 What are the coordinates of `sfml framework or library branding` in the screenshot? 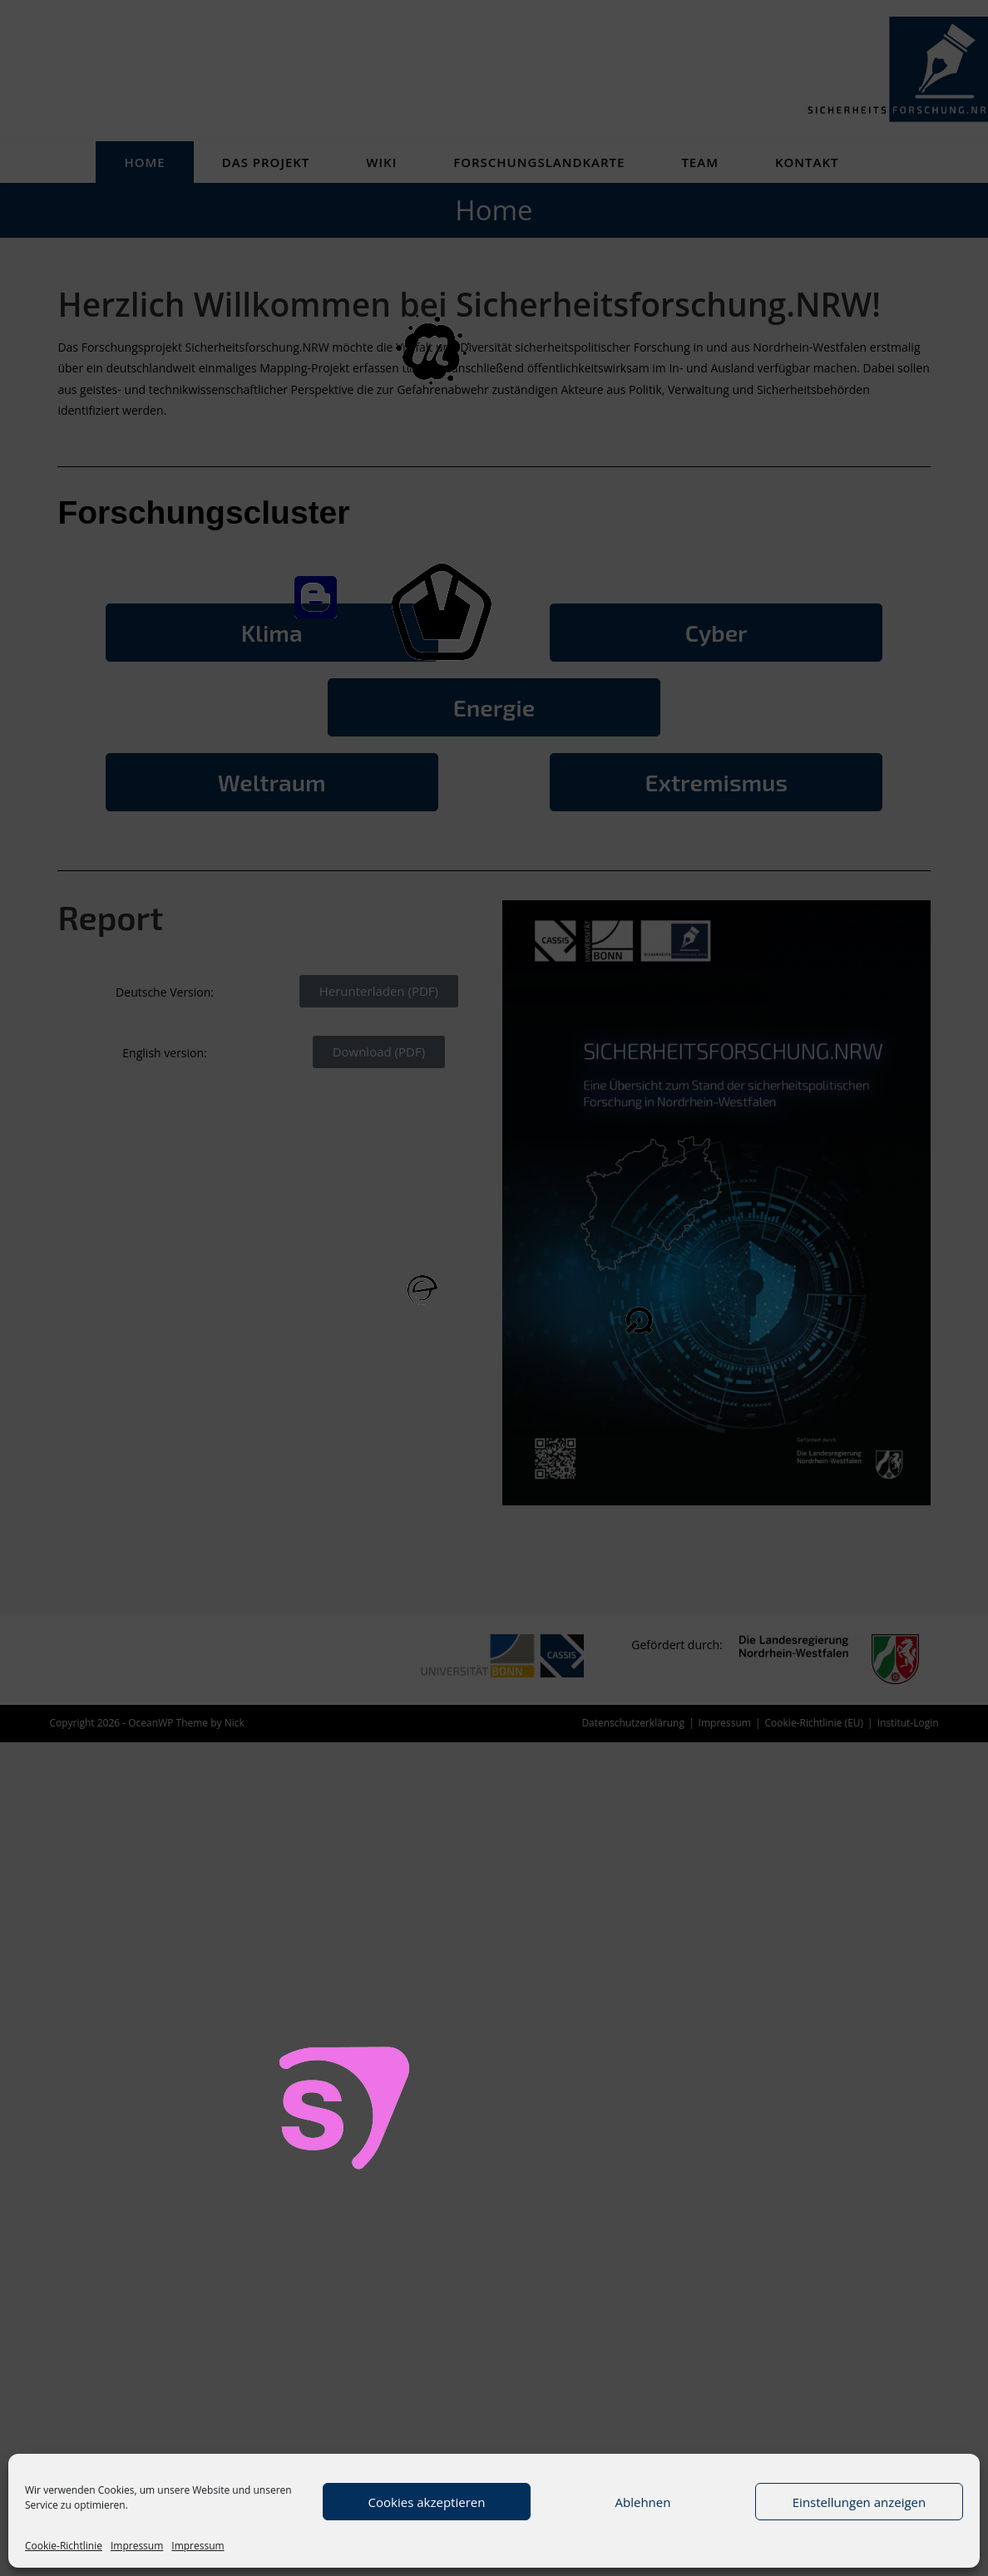 It's located at (442, 612).